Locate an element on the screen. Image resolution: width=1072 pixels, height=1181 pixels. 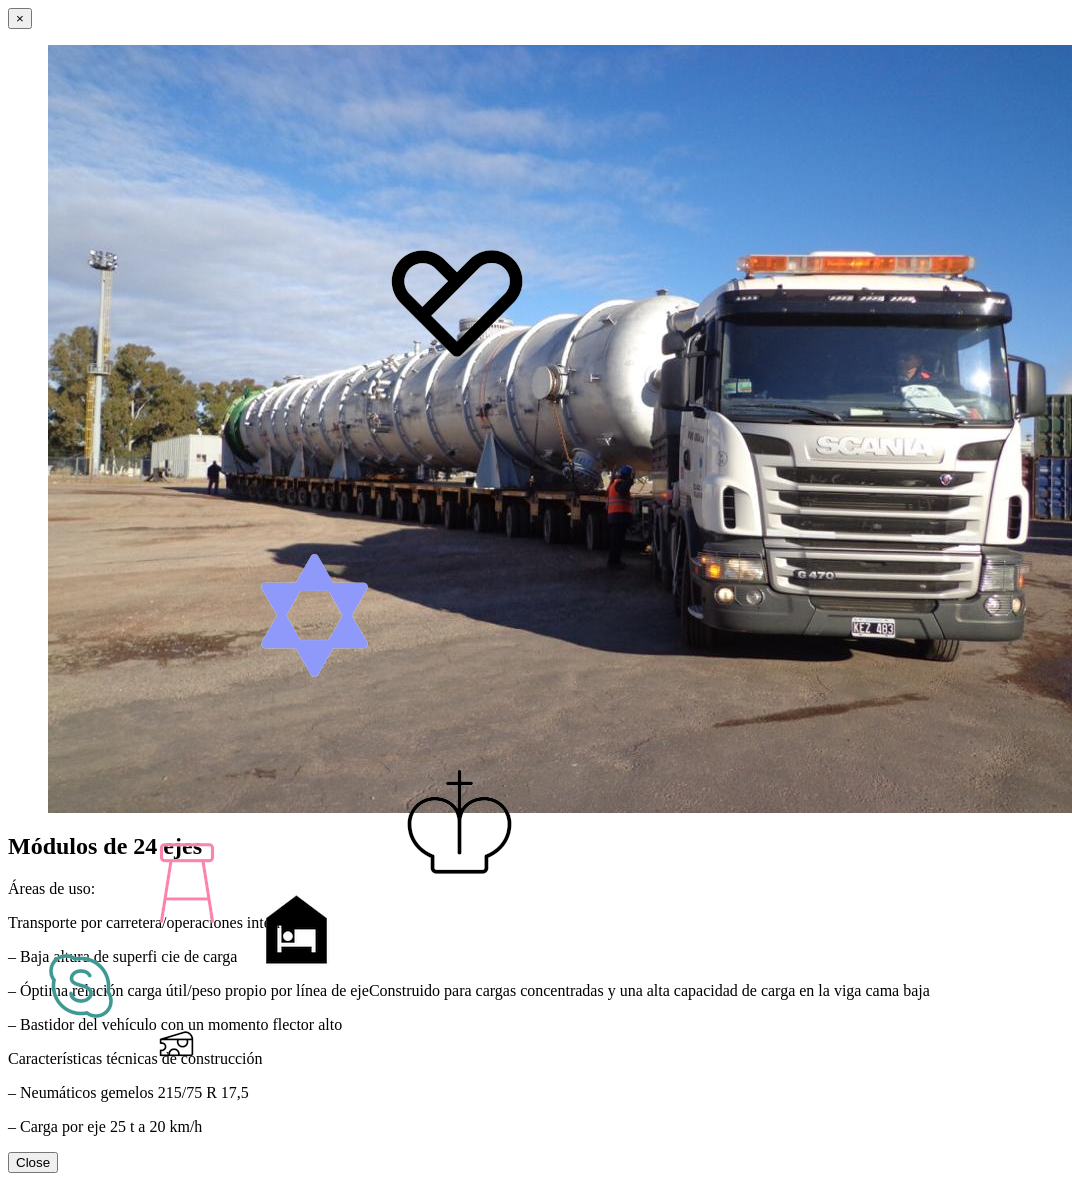
indicates dairy or cheese-related content is located at coordinates (176, 1045).